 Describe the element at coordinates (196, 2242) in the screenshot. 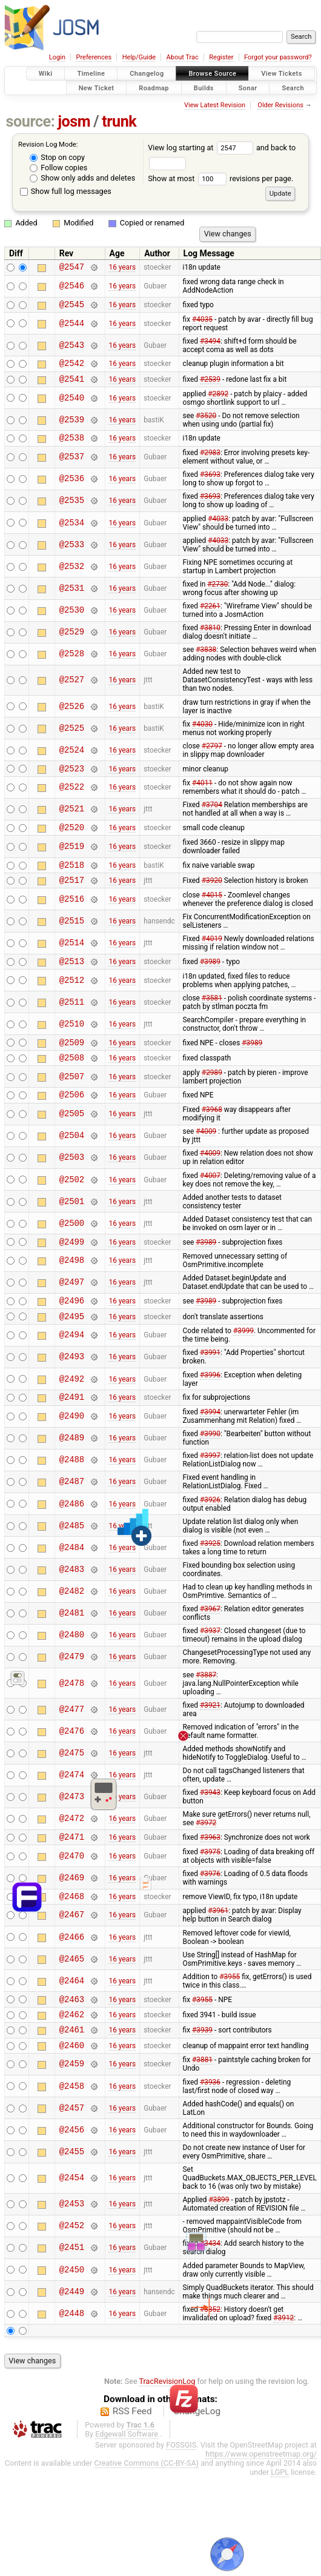

I see `select all items in the current view` at that location.